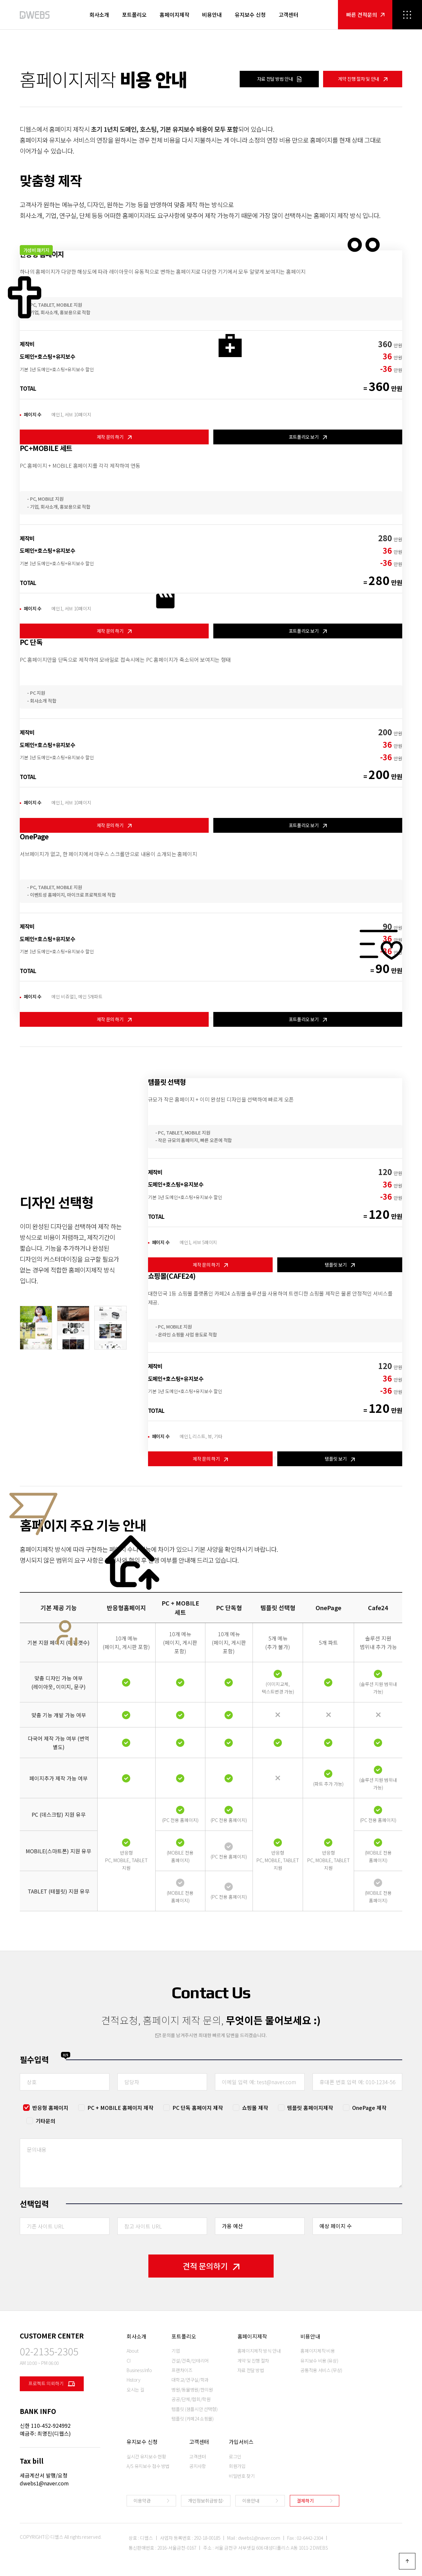 This screenshot has width=422, height=2576. I want to click on view your favorites list, so click(378, 944).